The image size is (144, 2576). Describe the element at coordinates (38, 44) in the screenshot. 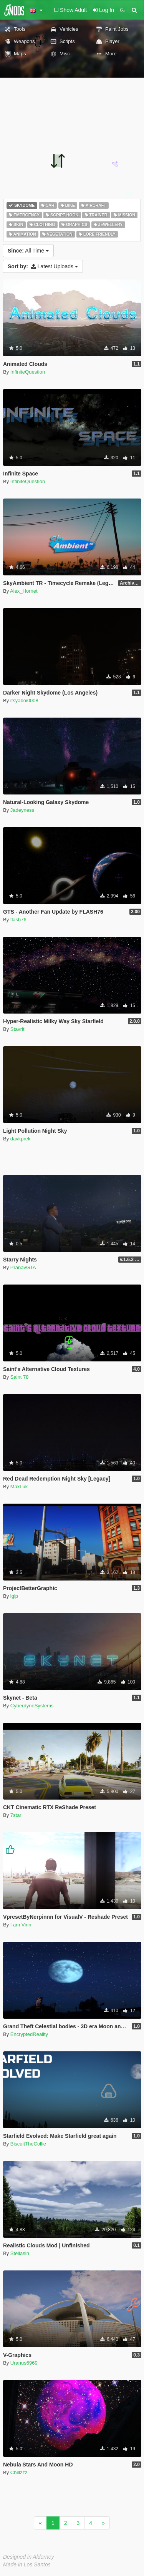

I see `celebrate an achievement or milestone` at that location.